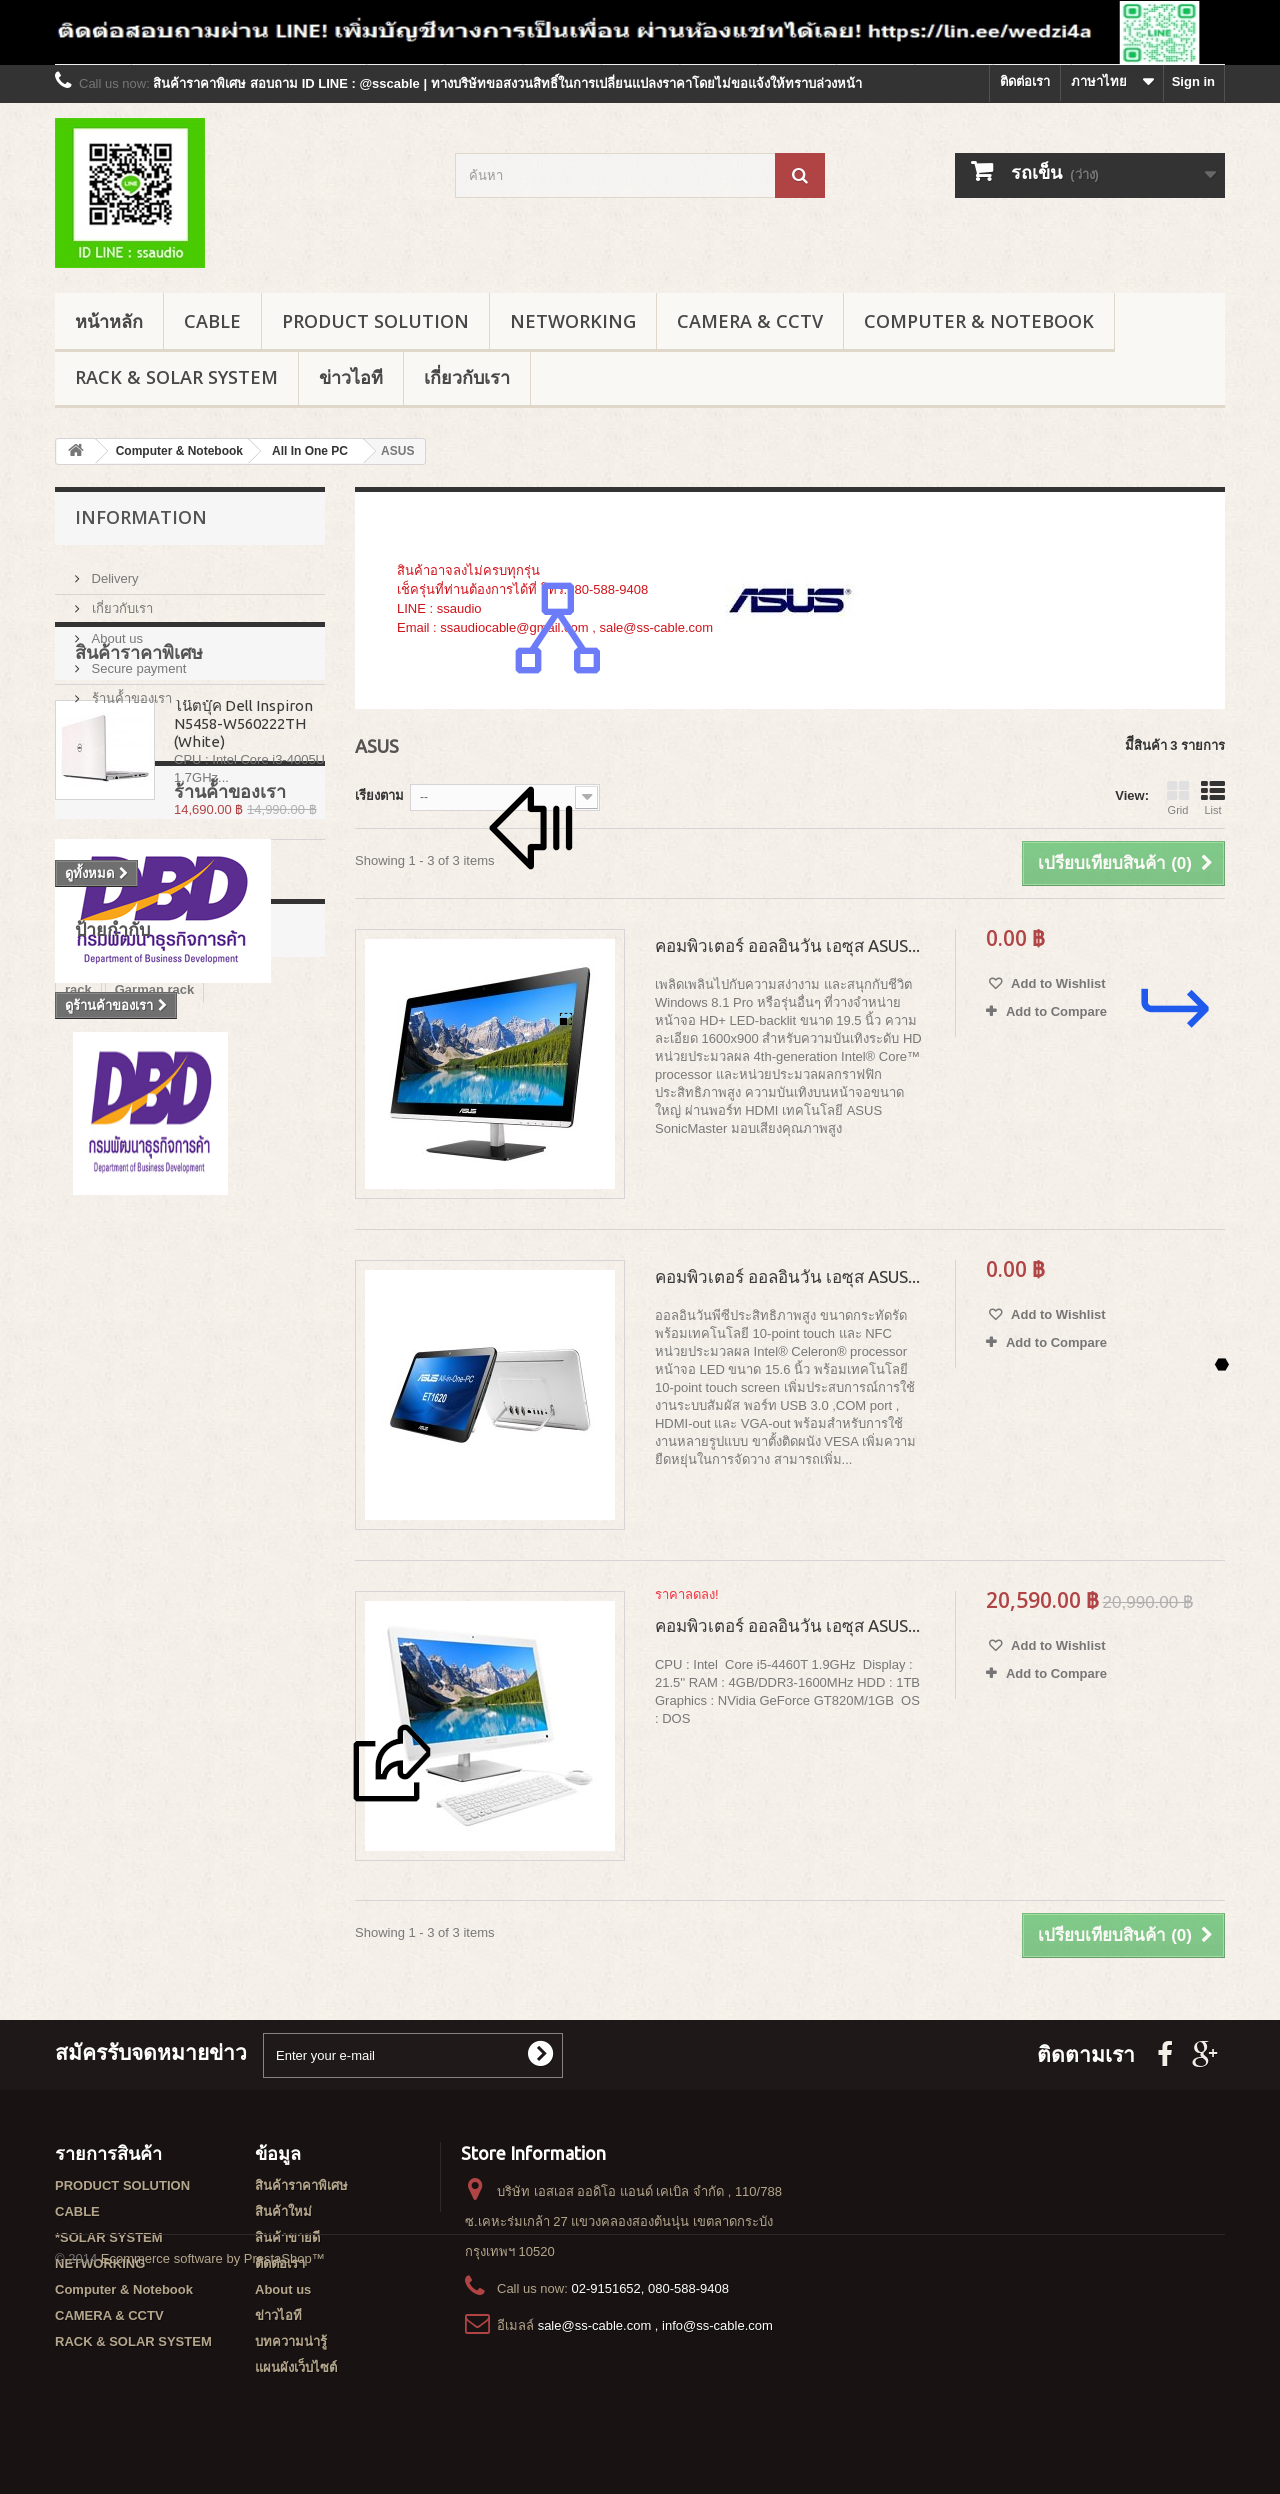 The image size is (1280, 2494). I want to click on view subtype hierarchy in code editor, so click(561, 628).